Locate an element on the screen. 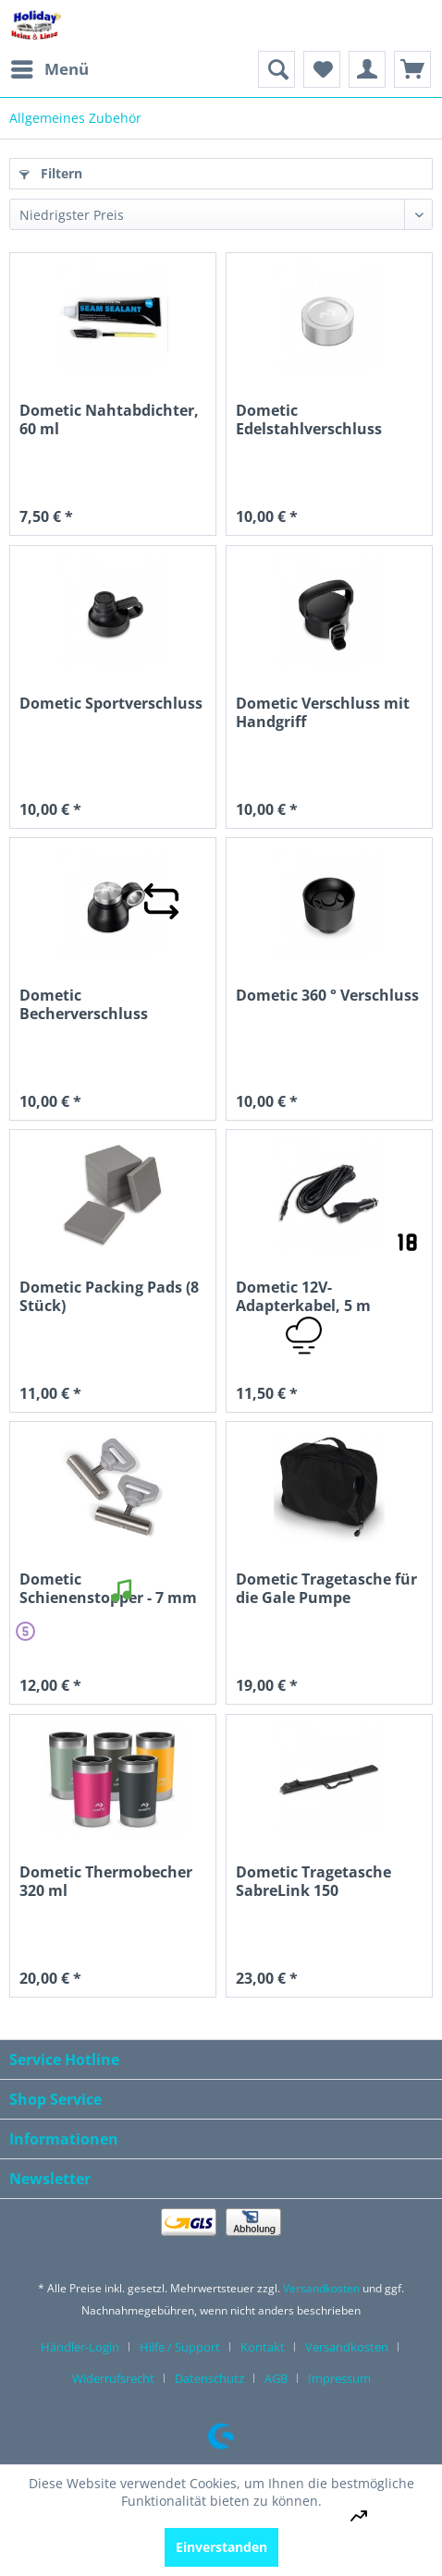 The height and width of the screenshot is (2576, 442). toggle repeat or loop mode is located at coordinates (161, 901).